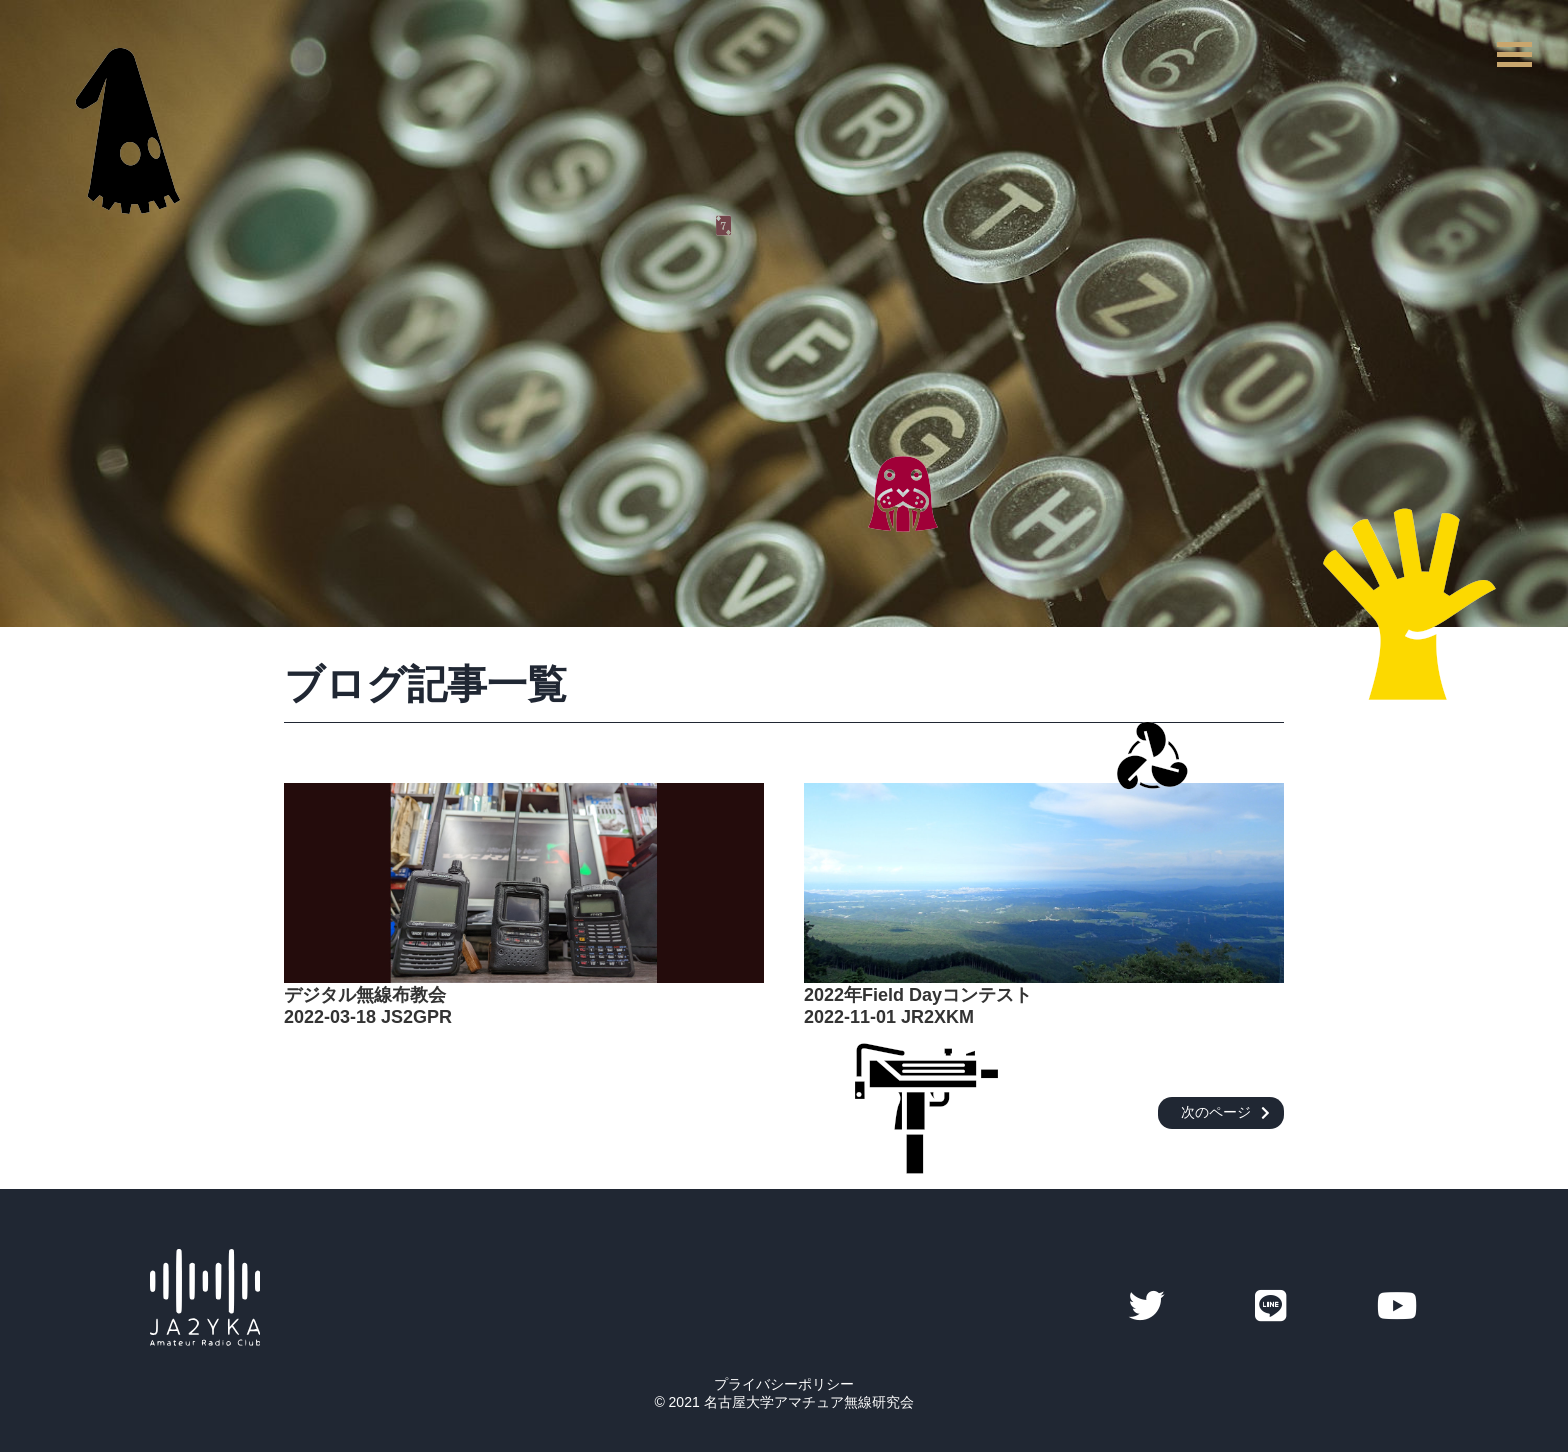 Image resolution: width=1568 pixels, height=1452 pixels. Describe the element at coordinates (723, 225) in the screenshot. I see `seven of diamonds playing card` at that location.